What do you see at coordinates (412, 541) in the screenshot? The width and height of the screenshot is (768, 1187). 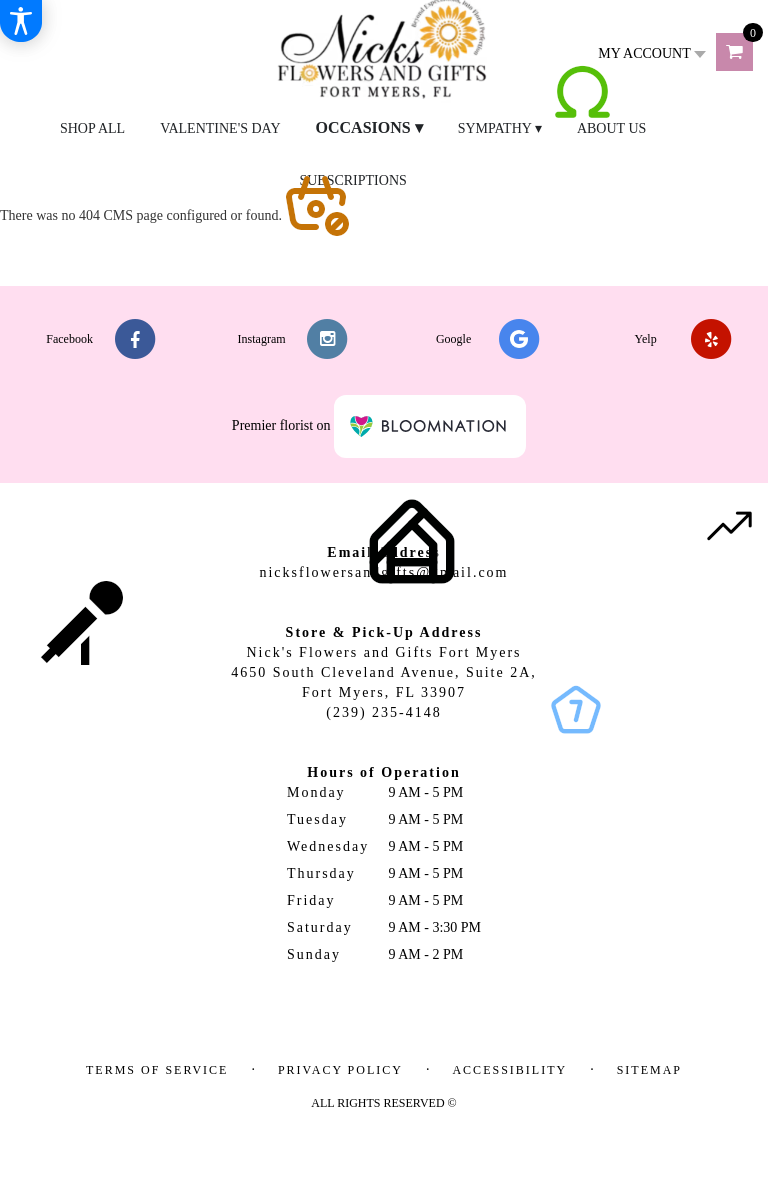 I see `open google home app` at bounding box center [412, 541].